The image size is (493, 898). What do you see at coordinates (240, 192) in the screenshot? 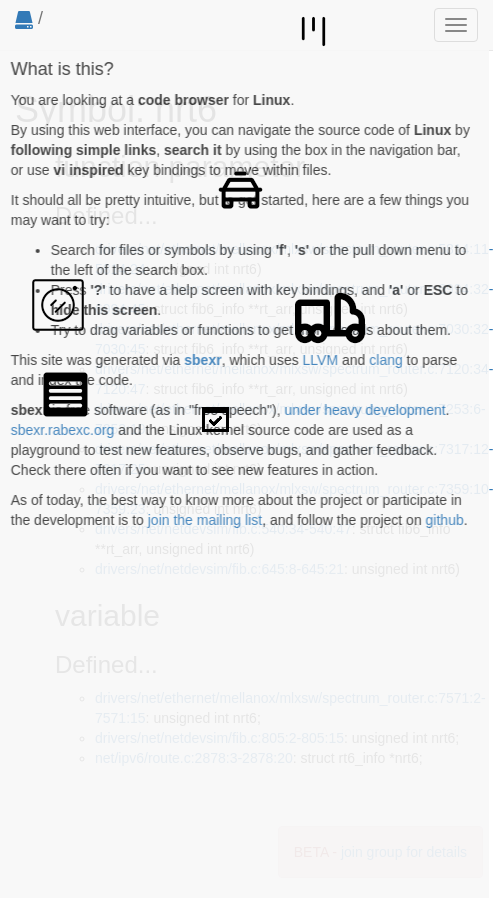
I see `report an emergency or contact police` at bounding box center [240, 192].